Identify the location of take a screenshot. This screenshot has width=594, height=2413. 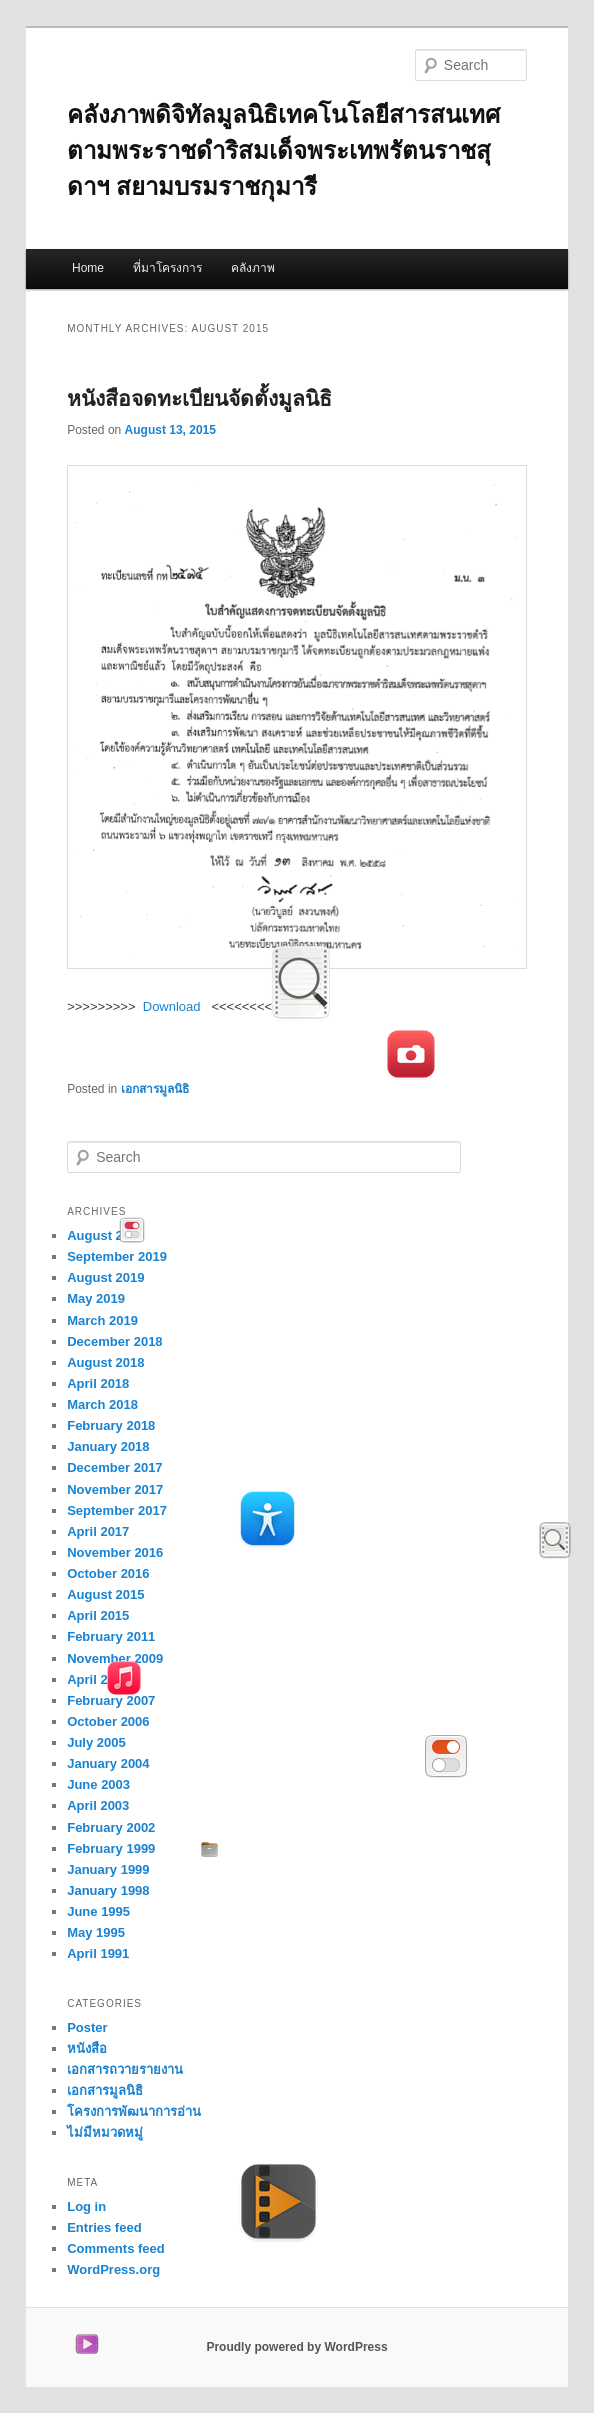
(411, 1054).